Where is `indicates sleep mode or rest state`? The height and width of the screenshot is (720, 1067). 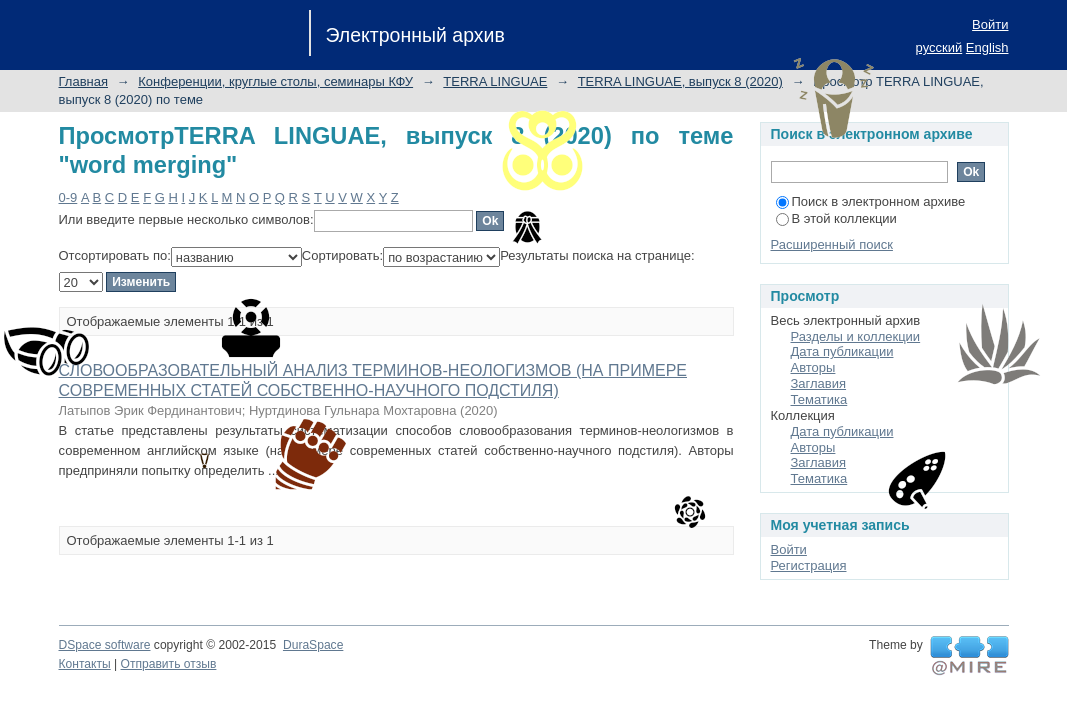 indicates sleep mode or rest state is located at coordinates (834, 98).